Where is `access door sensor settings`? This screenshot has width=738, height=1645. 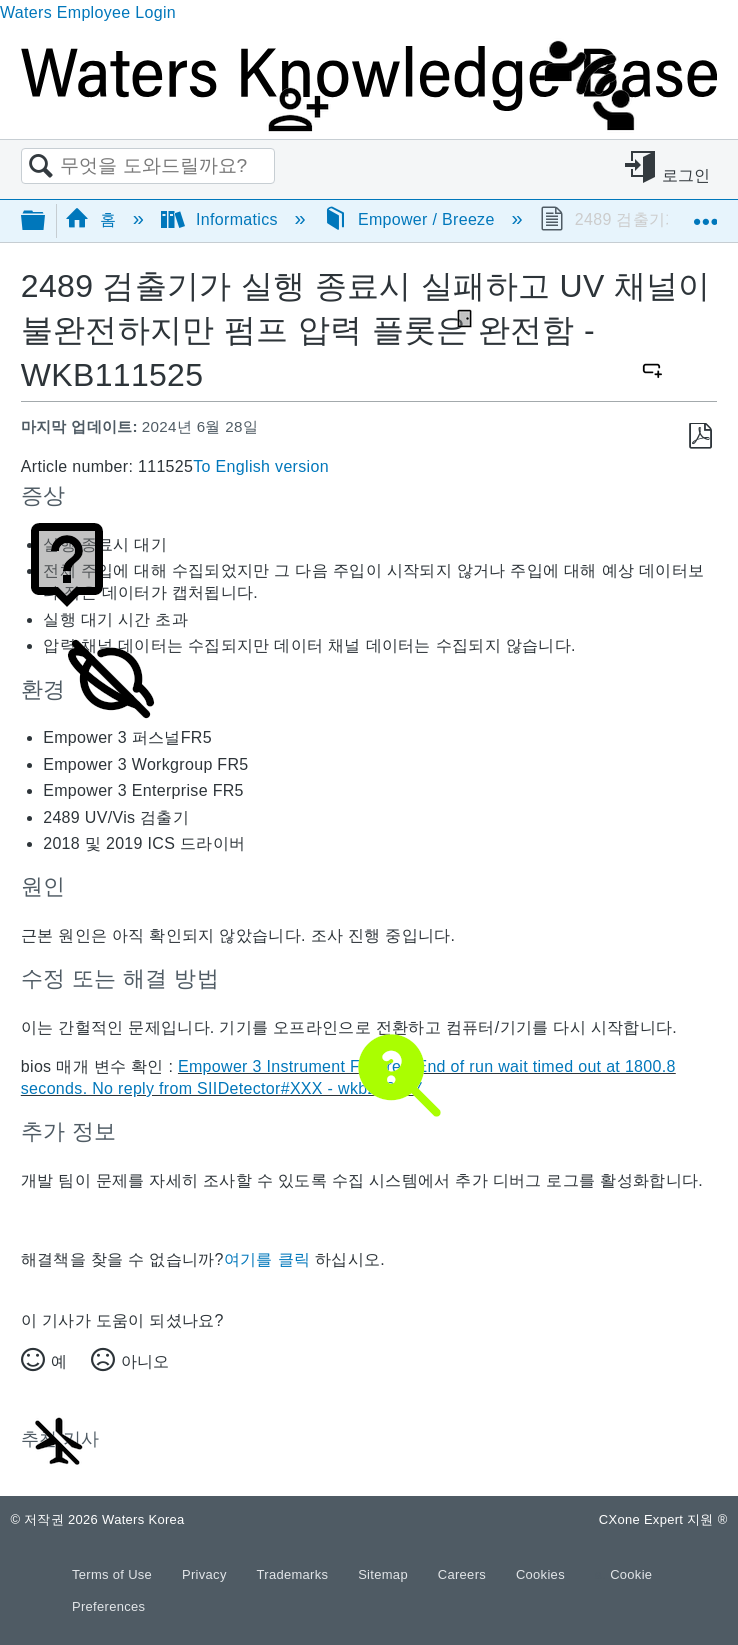 access door sensor settings is located at coordinates (464, 318).